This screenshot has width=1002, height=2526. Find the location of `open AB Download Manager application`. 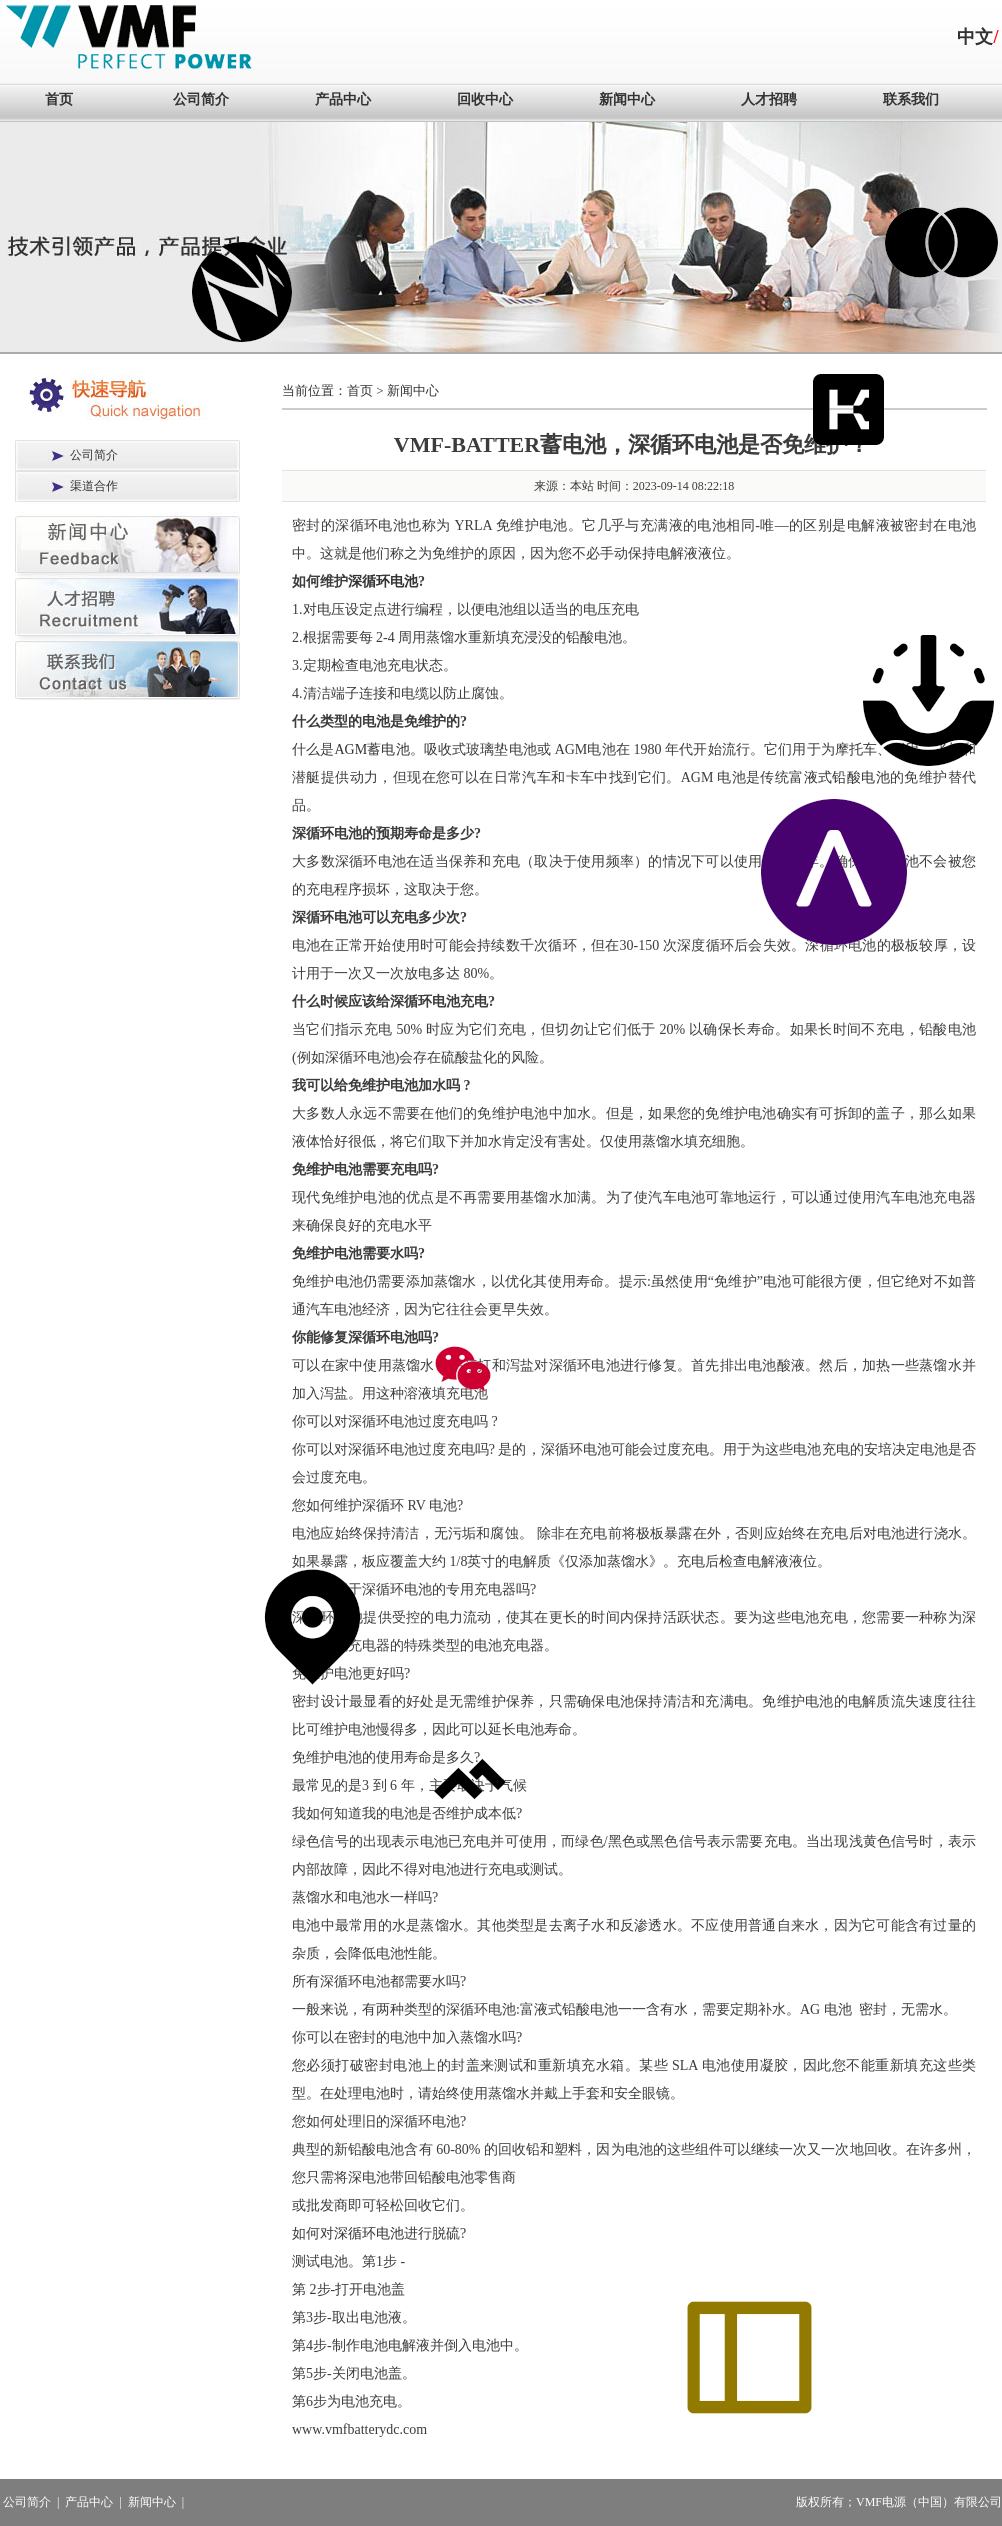

open AB Download Manager application is located at coordinates (928, 700).